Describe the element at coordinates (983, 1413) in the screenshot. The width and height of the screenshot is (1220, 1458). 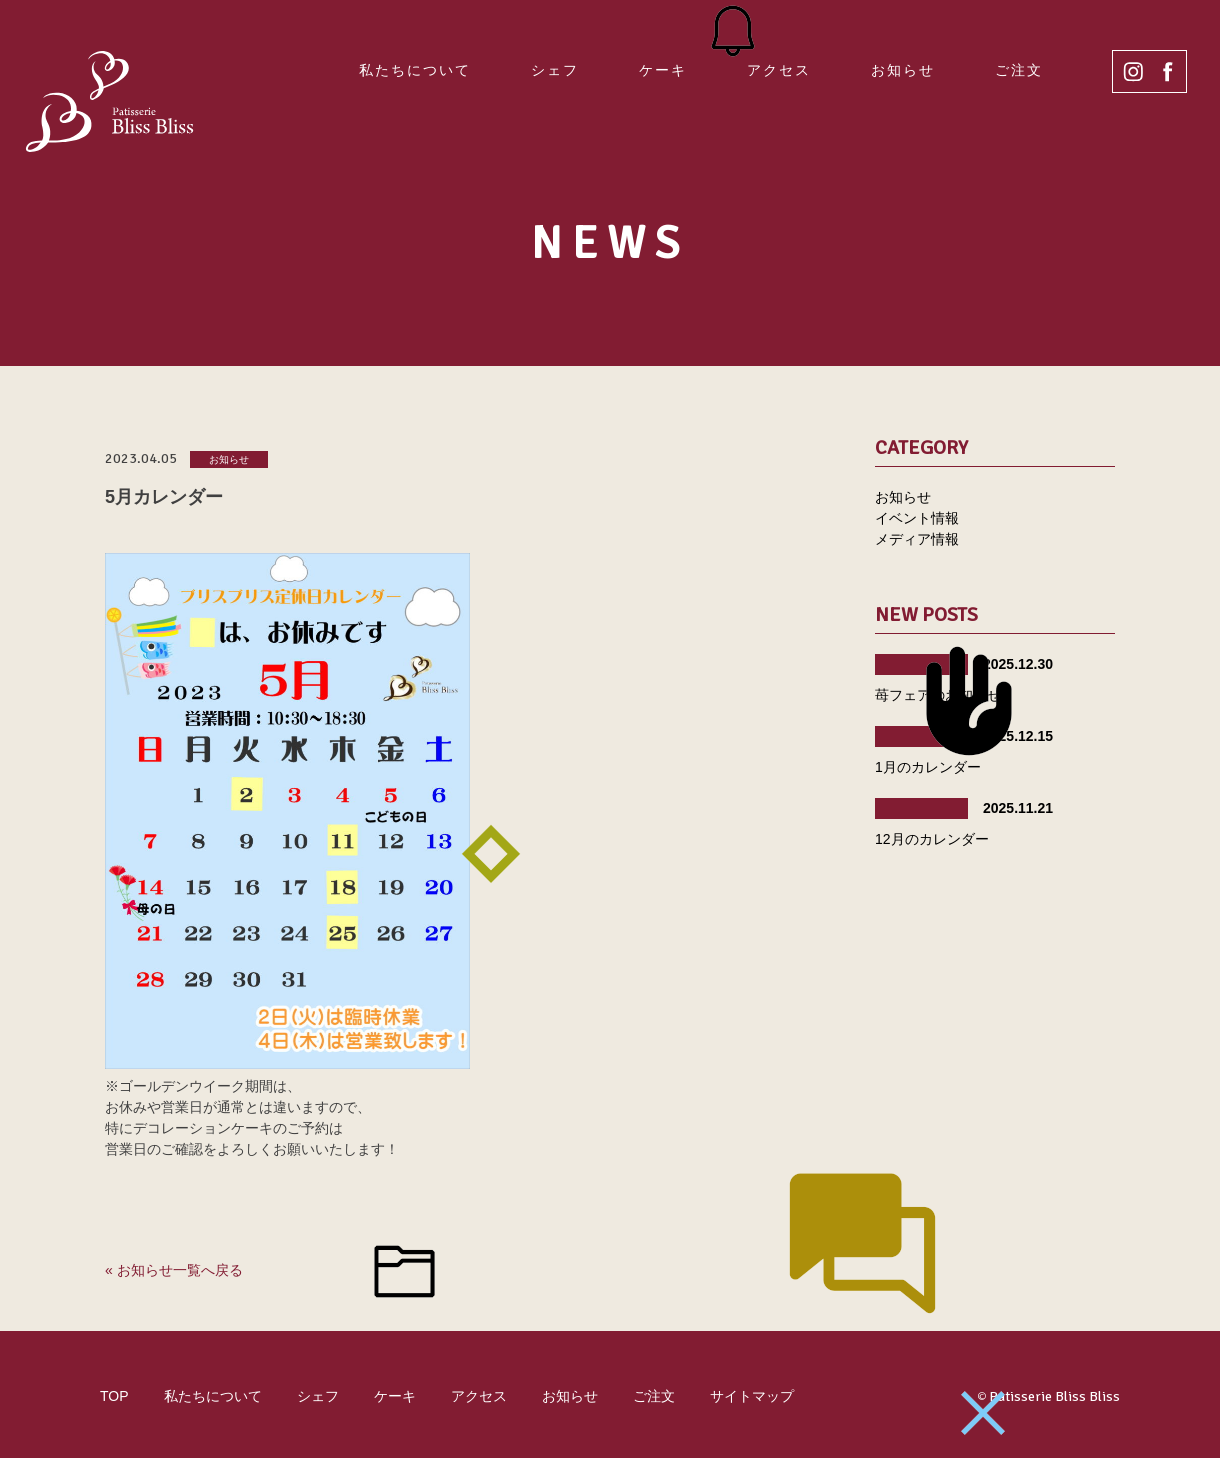
I see `close the current window or dialog` at that location.